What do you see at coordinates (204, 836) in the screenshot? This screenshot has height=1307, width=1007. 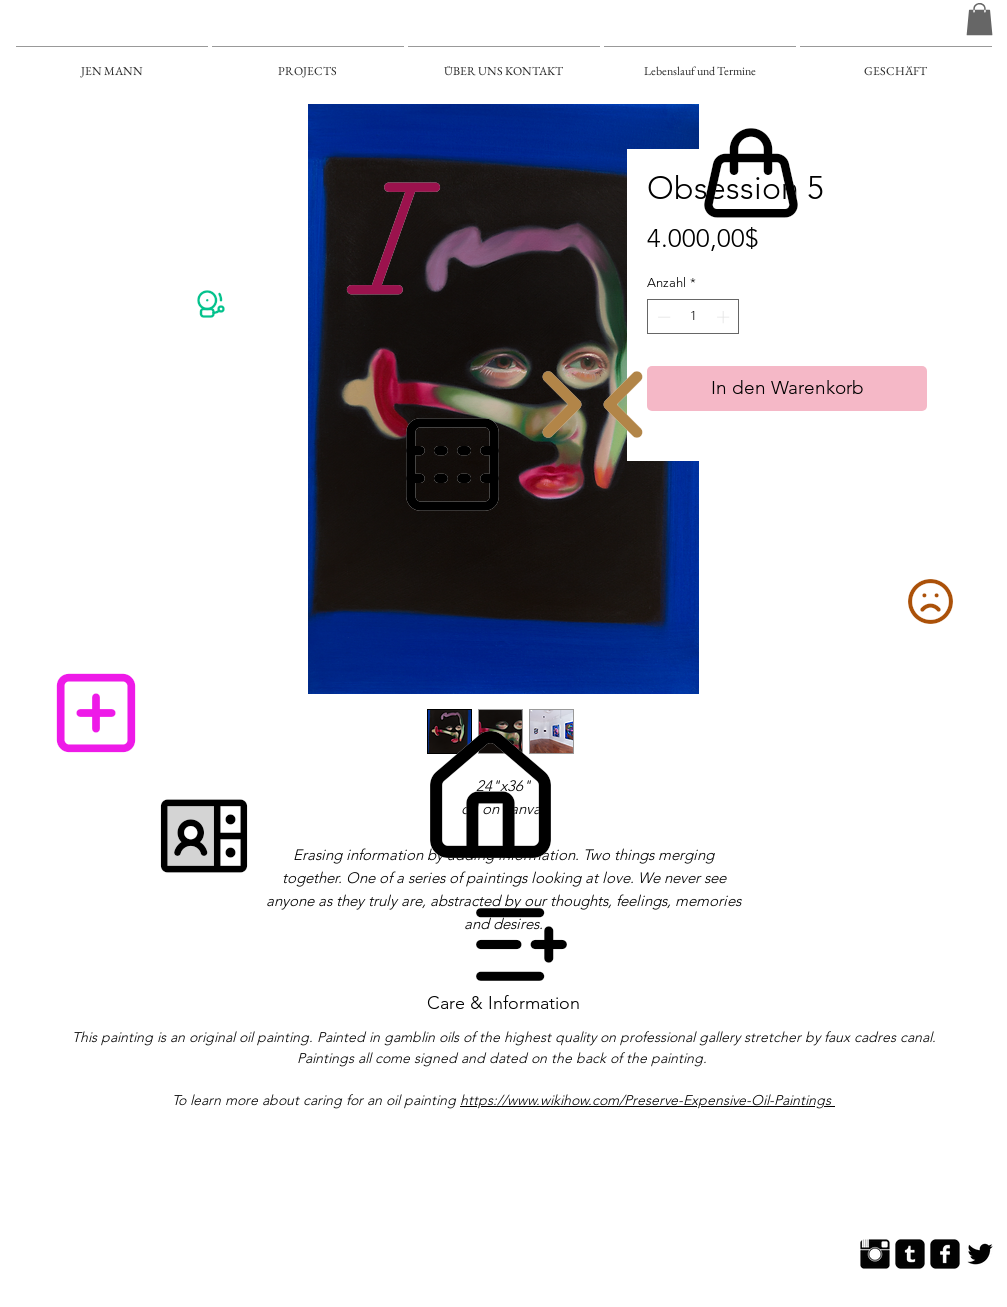 I see `start or join a video conference` at bounding box center [204, 836].